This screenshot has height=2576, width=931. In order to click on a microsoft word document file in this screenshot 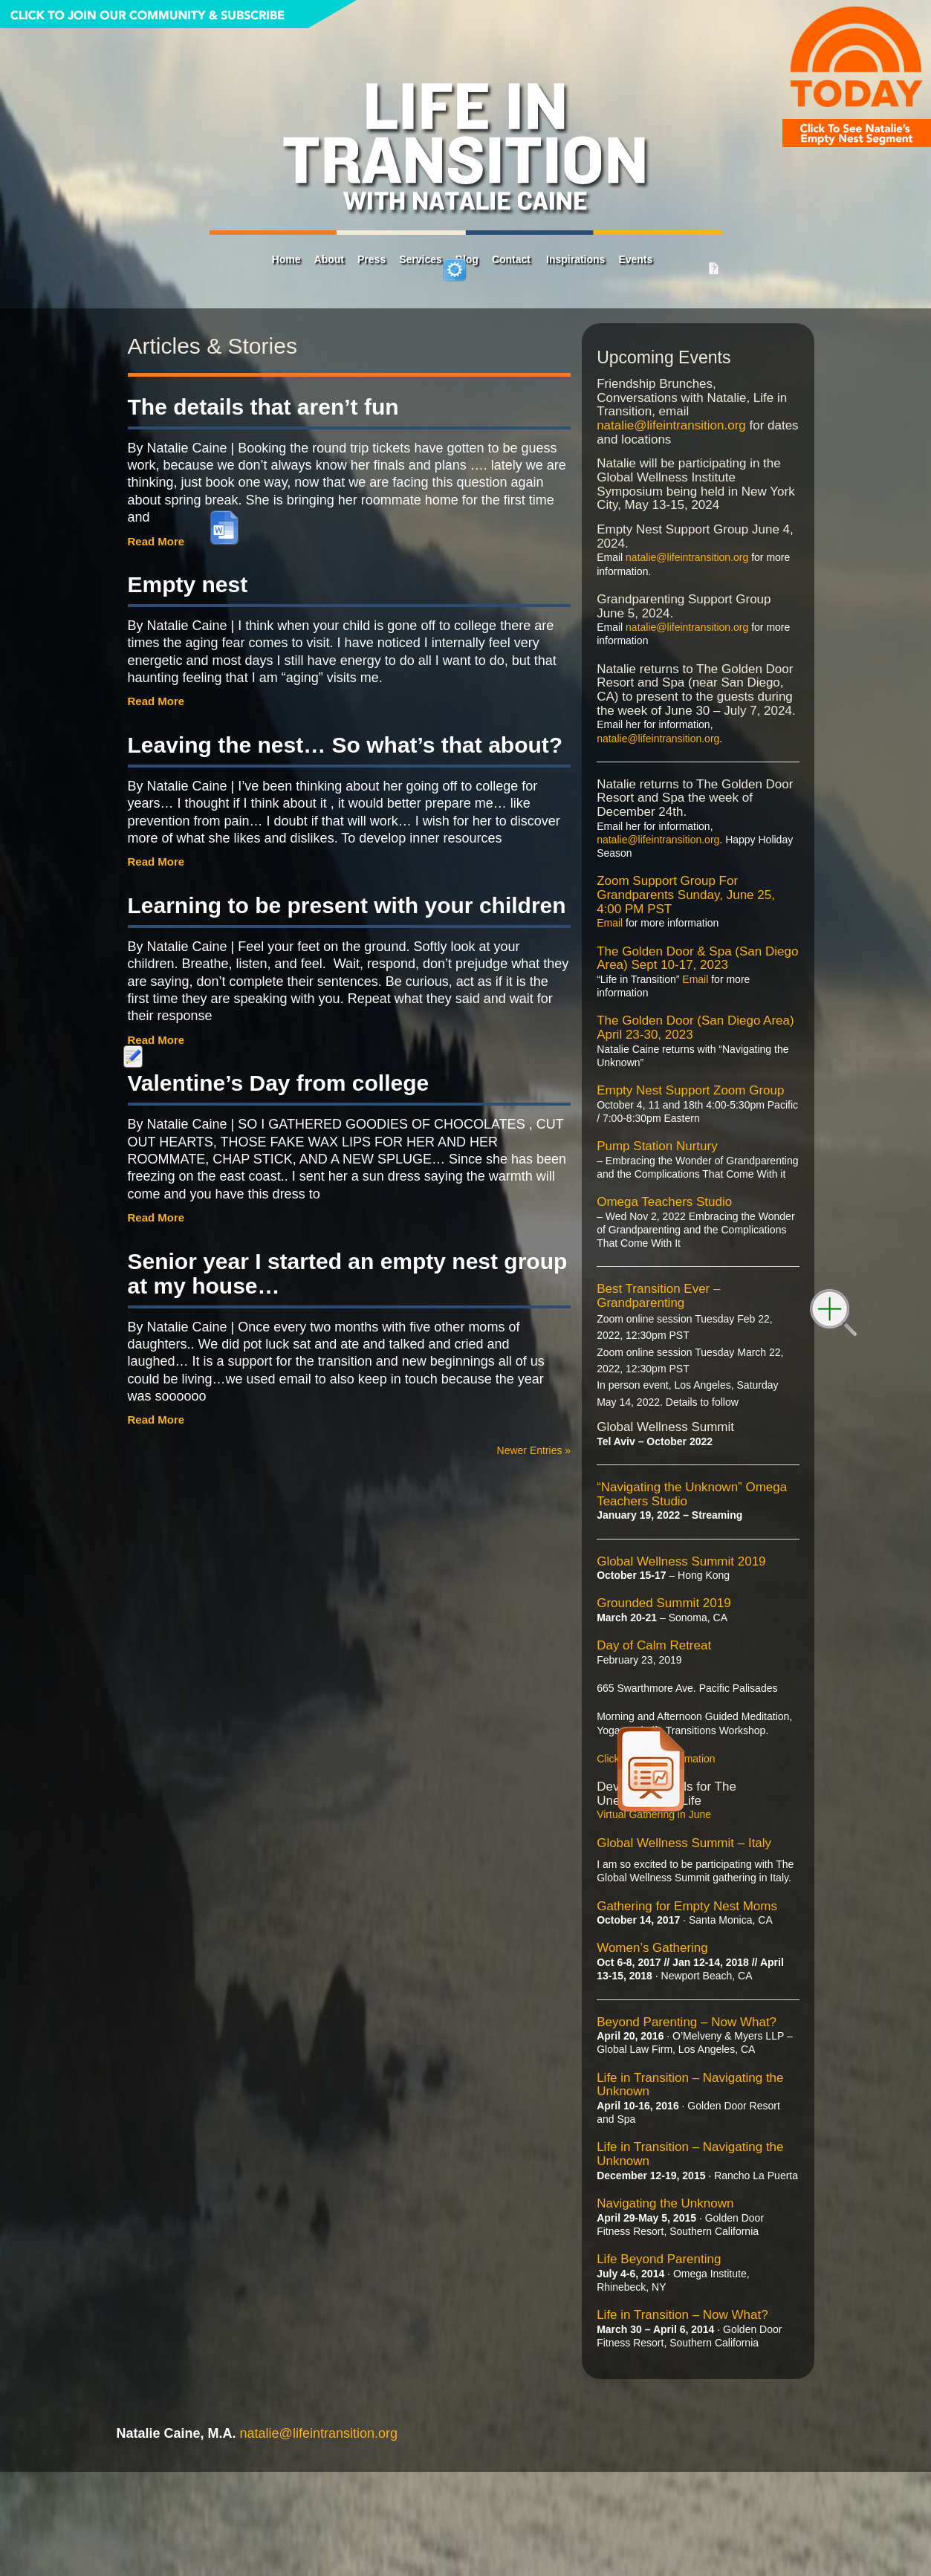, I will do `click(224, 528)`.